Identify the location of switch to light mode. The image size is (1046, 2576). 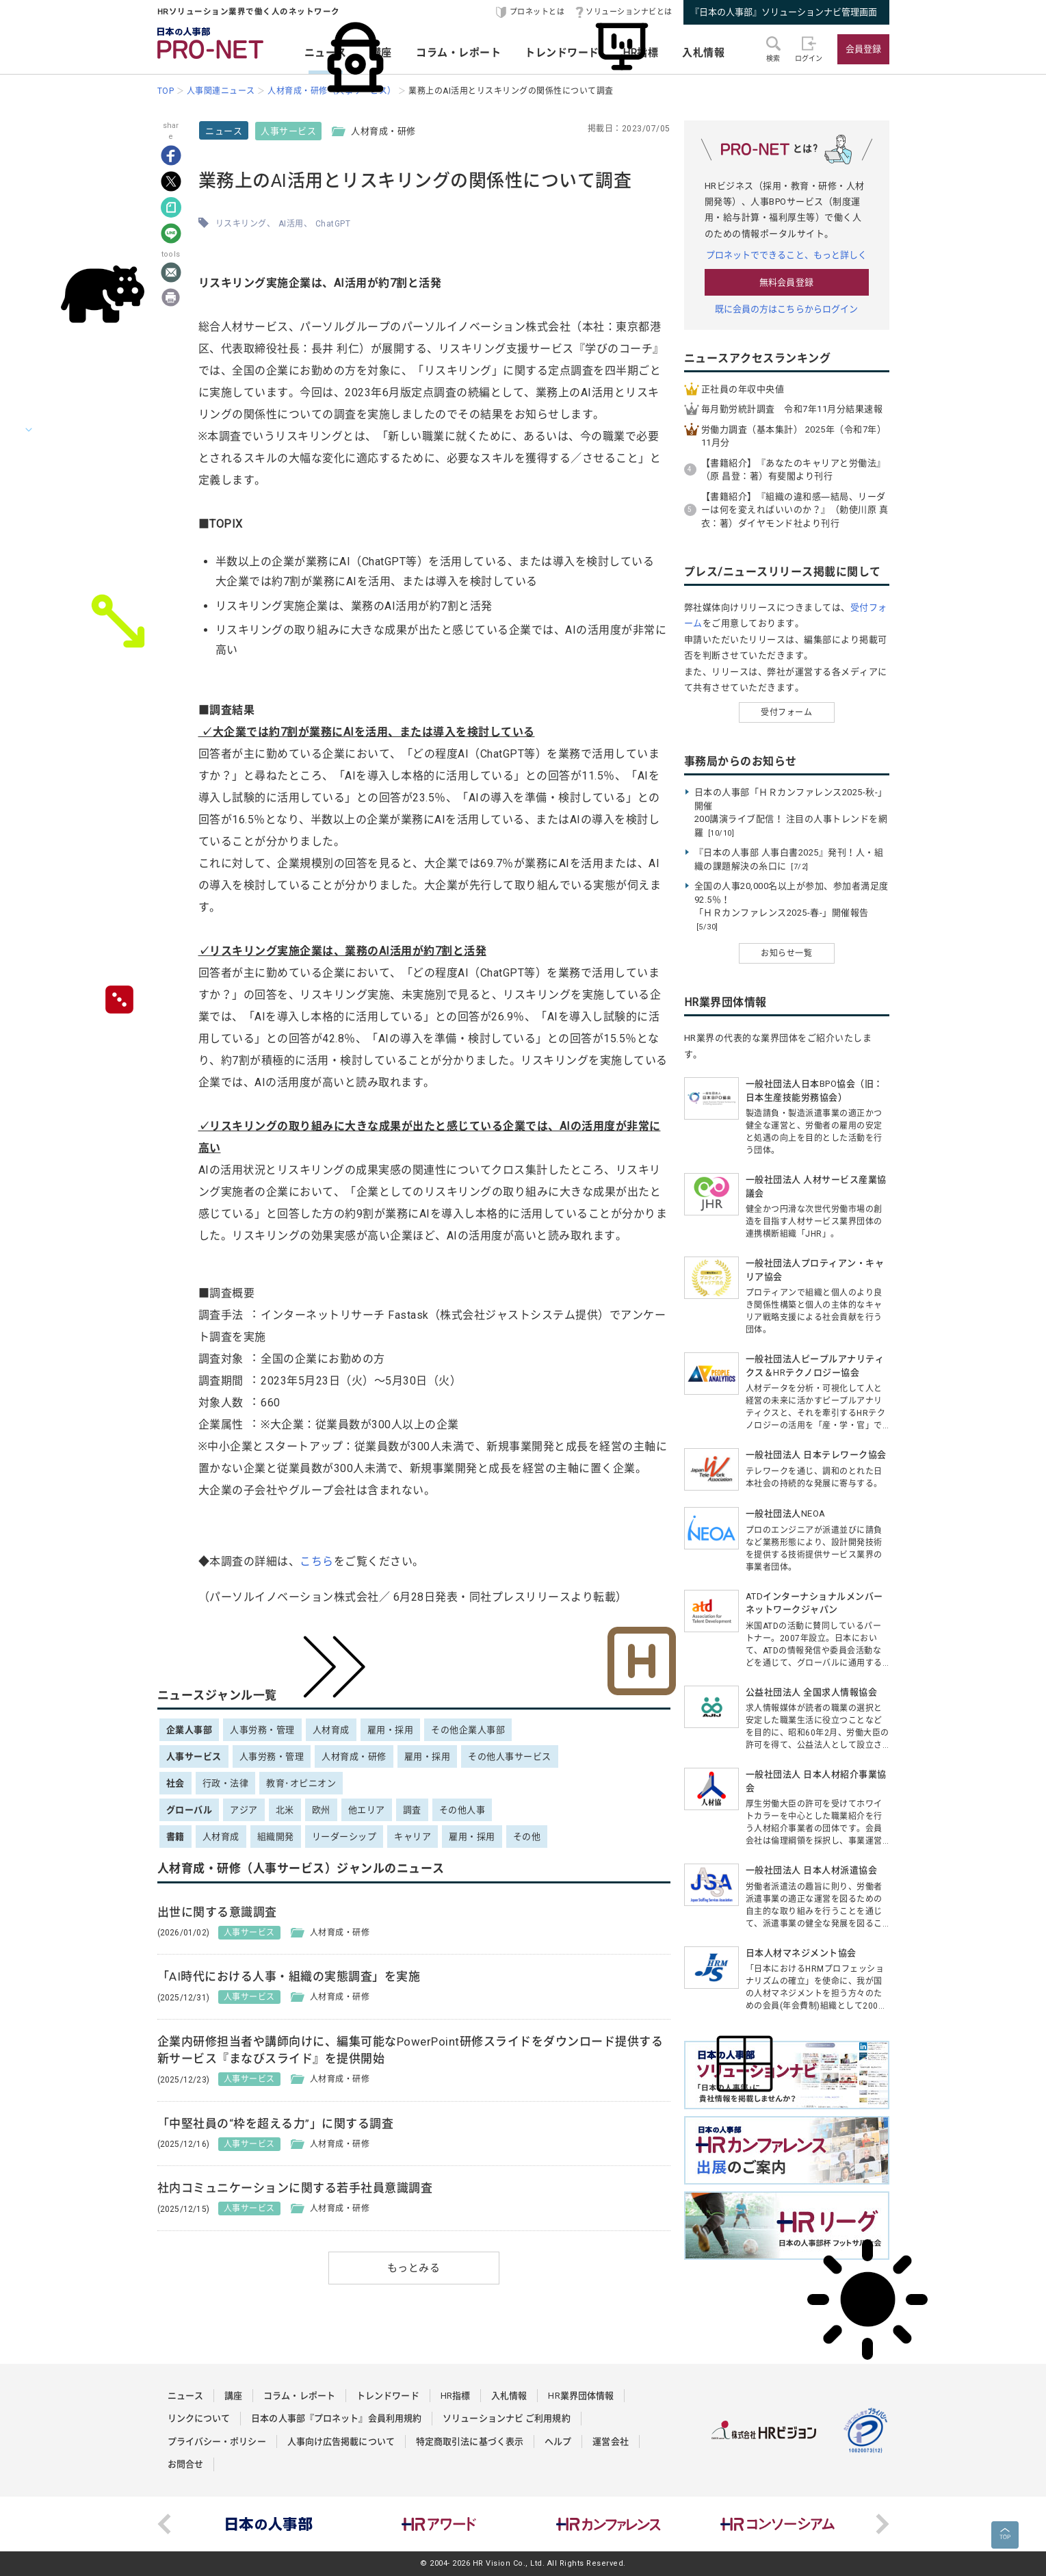
(867, 2300).